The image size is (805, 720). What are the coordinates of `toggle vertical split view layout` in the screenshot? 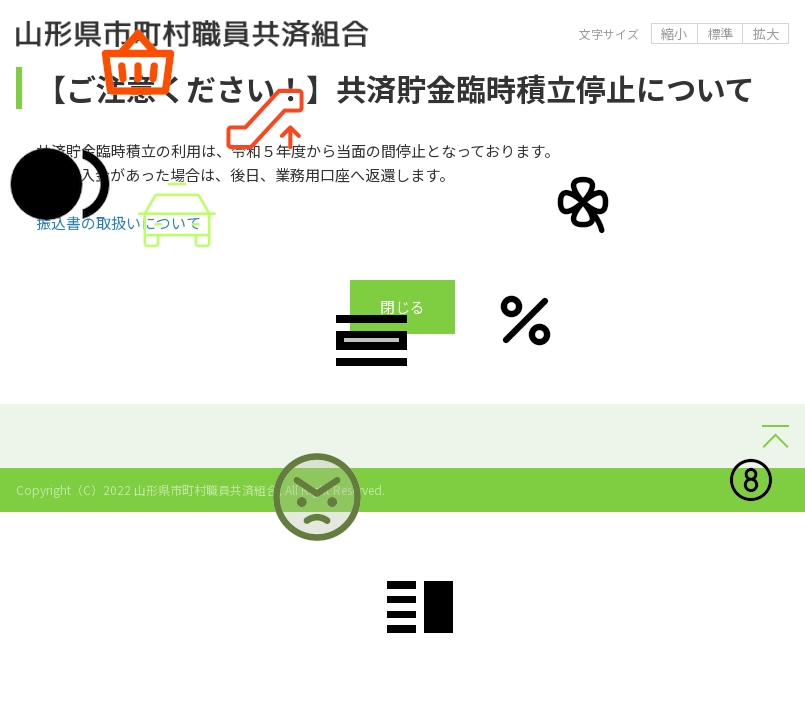 It's located at (420, 607).